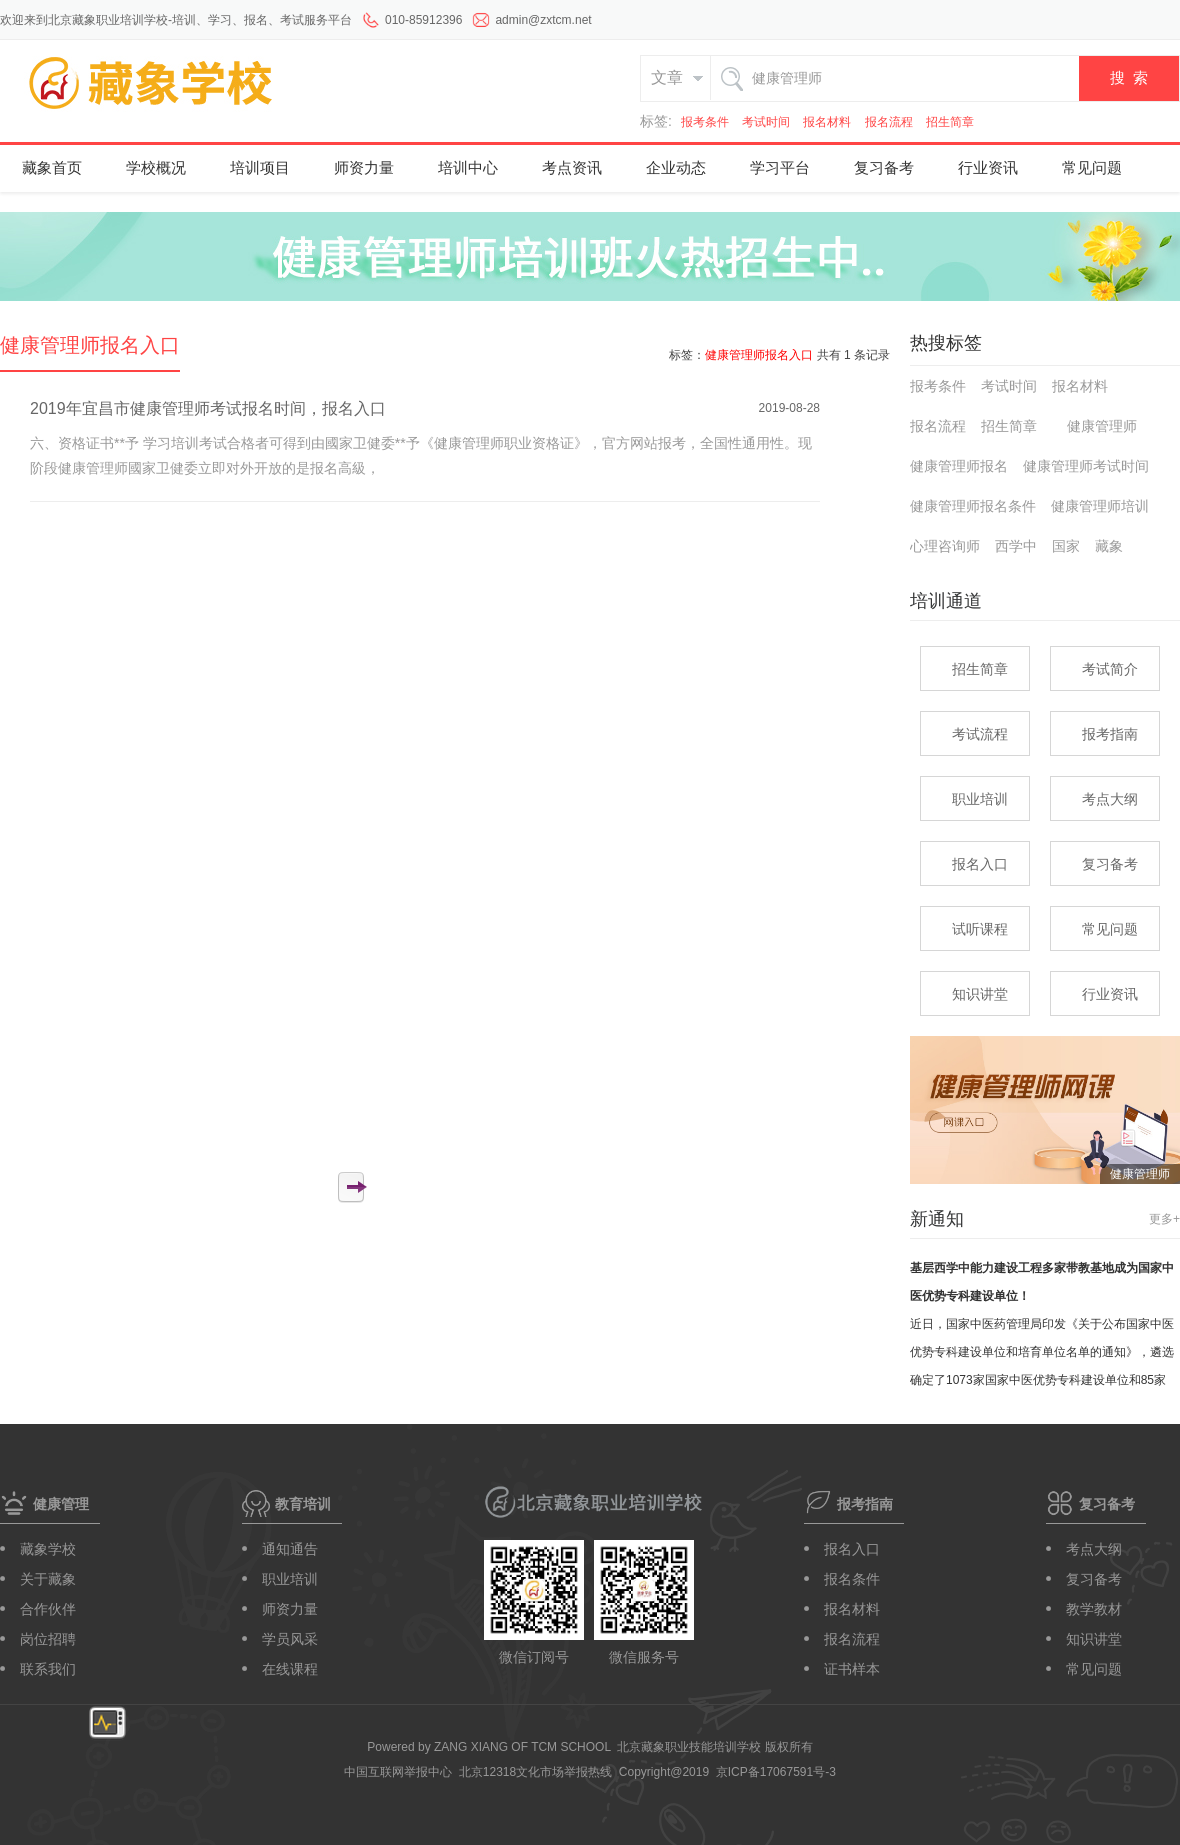  What do you see at coordinates (351, 1187) in the screenshot?
I see `export document to another location` at bounding box center [351, 1187].